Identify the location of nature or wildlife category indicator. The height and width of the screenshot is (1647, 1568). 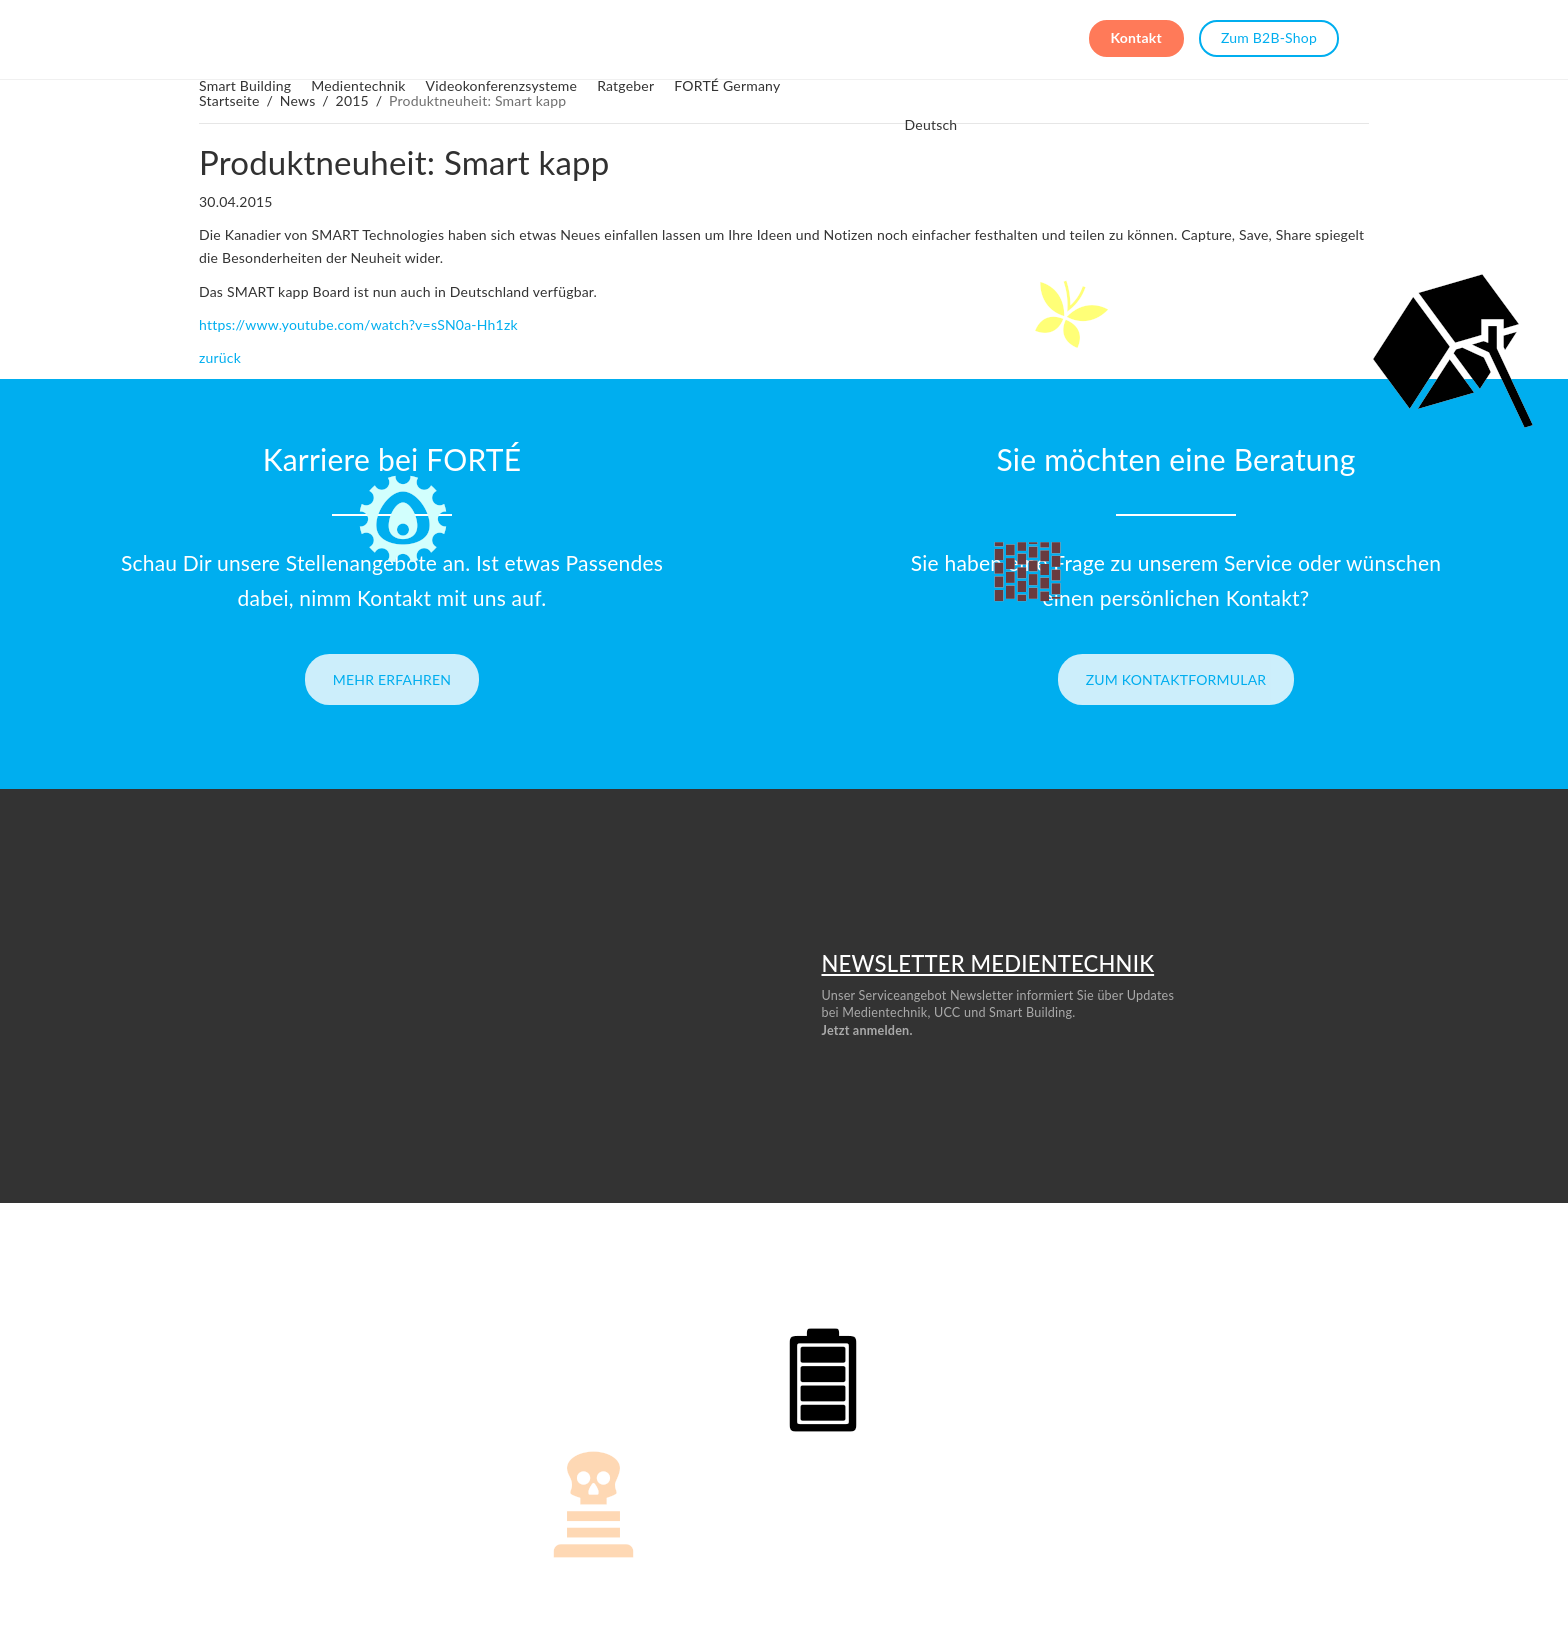
(1071, 313).